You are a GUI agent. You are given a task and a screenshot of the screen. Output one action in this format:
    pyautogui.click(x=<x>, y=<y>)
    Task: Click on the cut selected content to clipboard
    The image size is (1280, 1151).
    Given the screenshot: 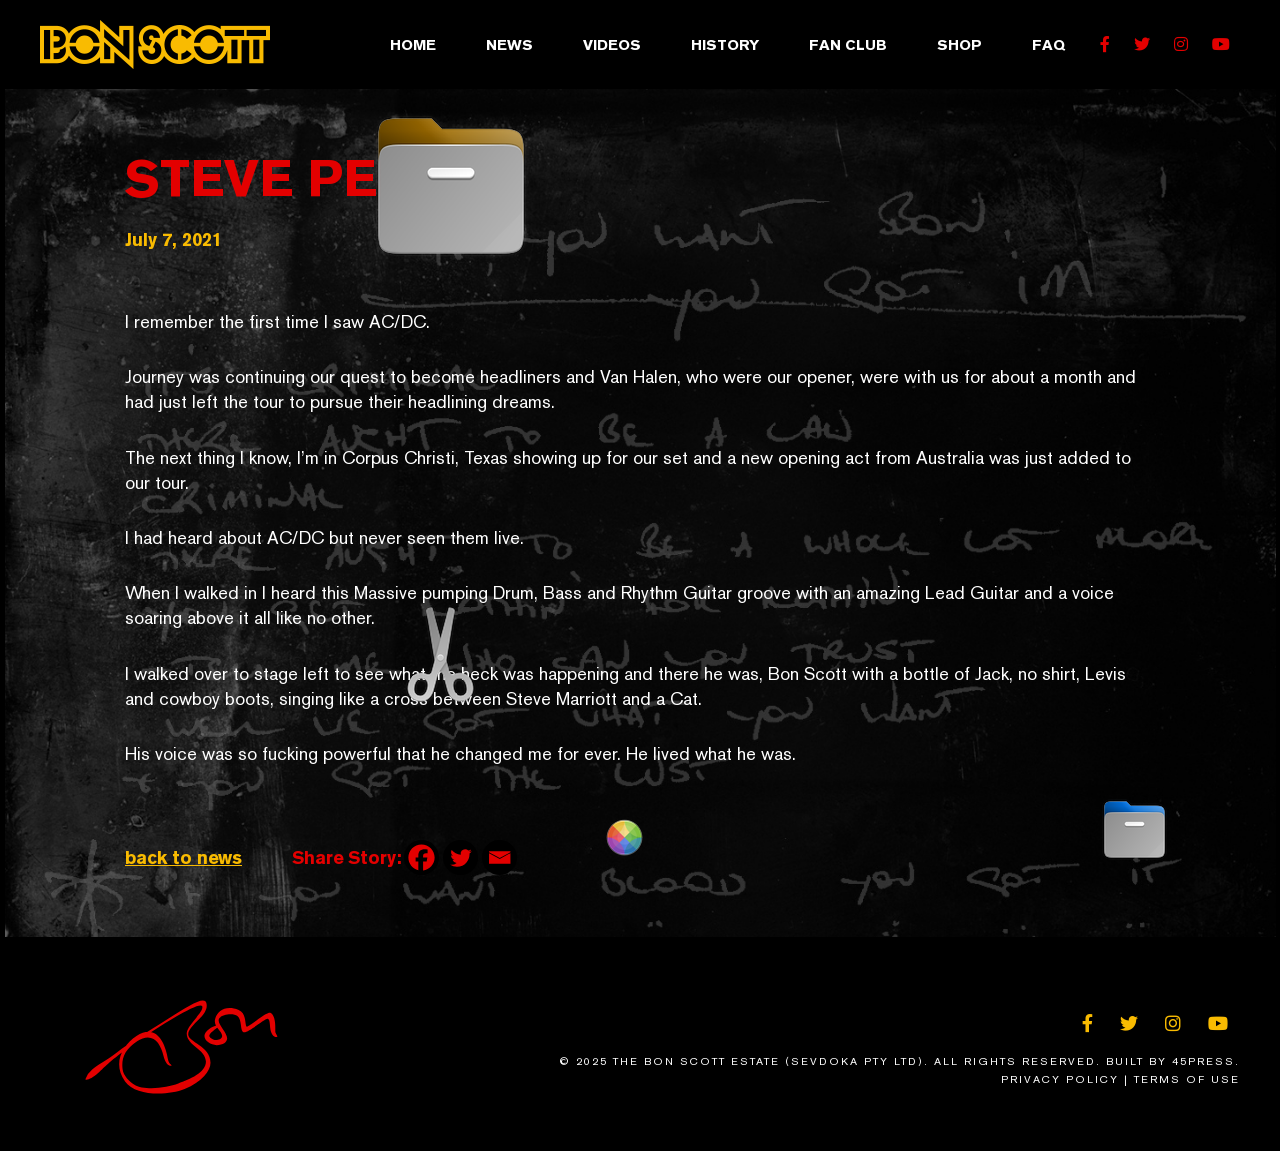 What is the action you would take?
    pyautogui.click(x=440, y=654)
    